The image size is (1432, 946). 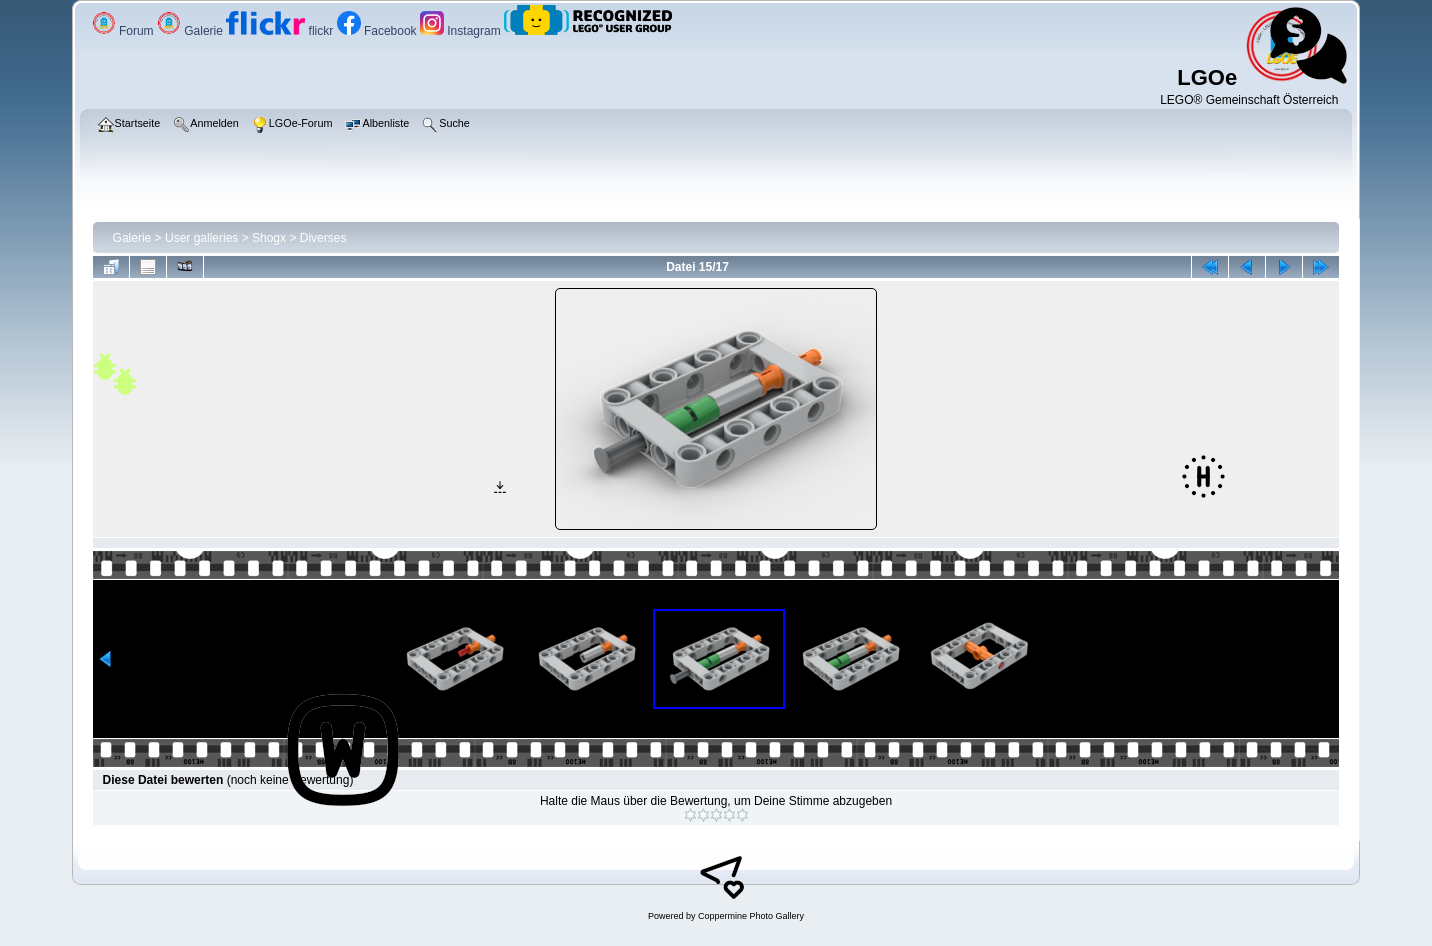 What do you see at coordinates (115, 375) in the screenshot?
I see `view bug reports or known issues` at bounding box center [115, 375].